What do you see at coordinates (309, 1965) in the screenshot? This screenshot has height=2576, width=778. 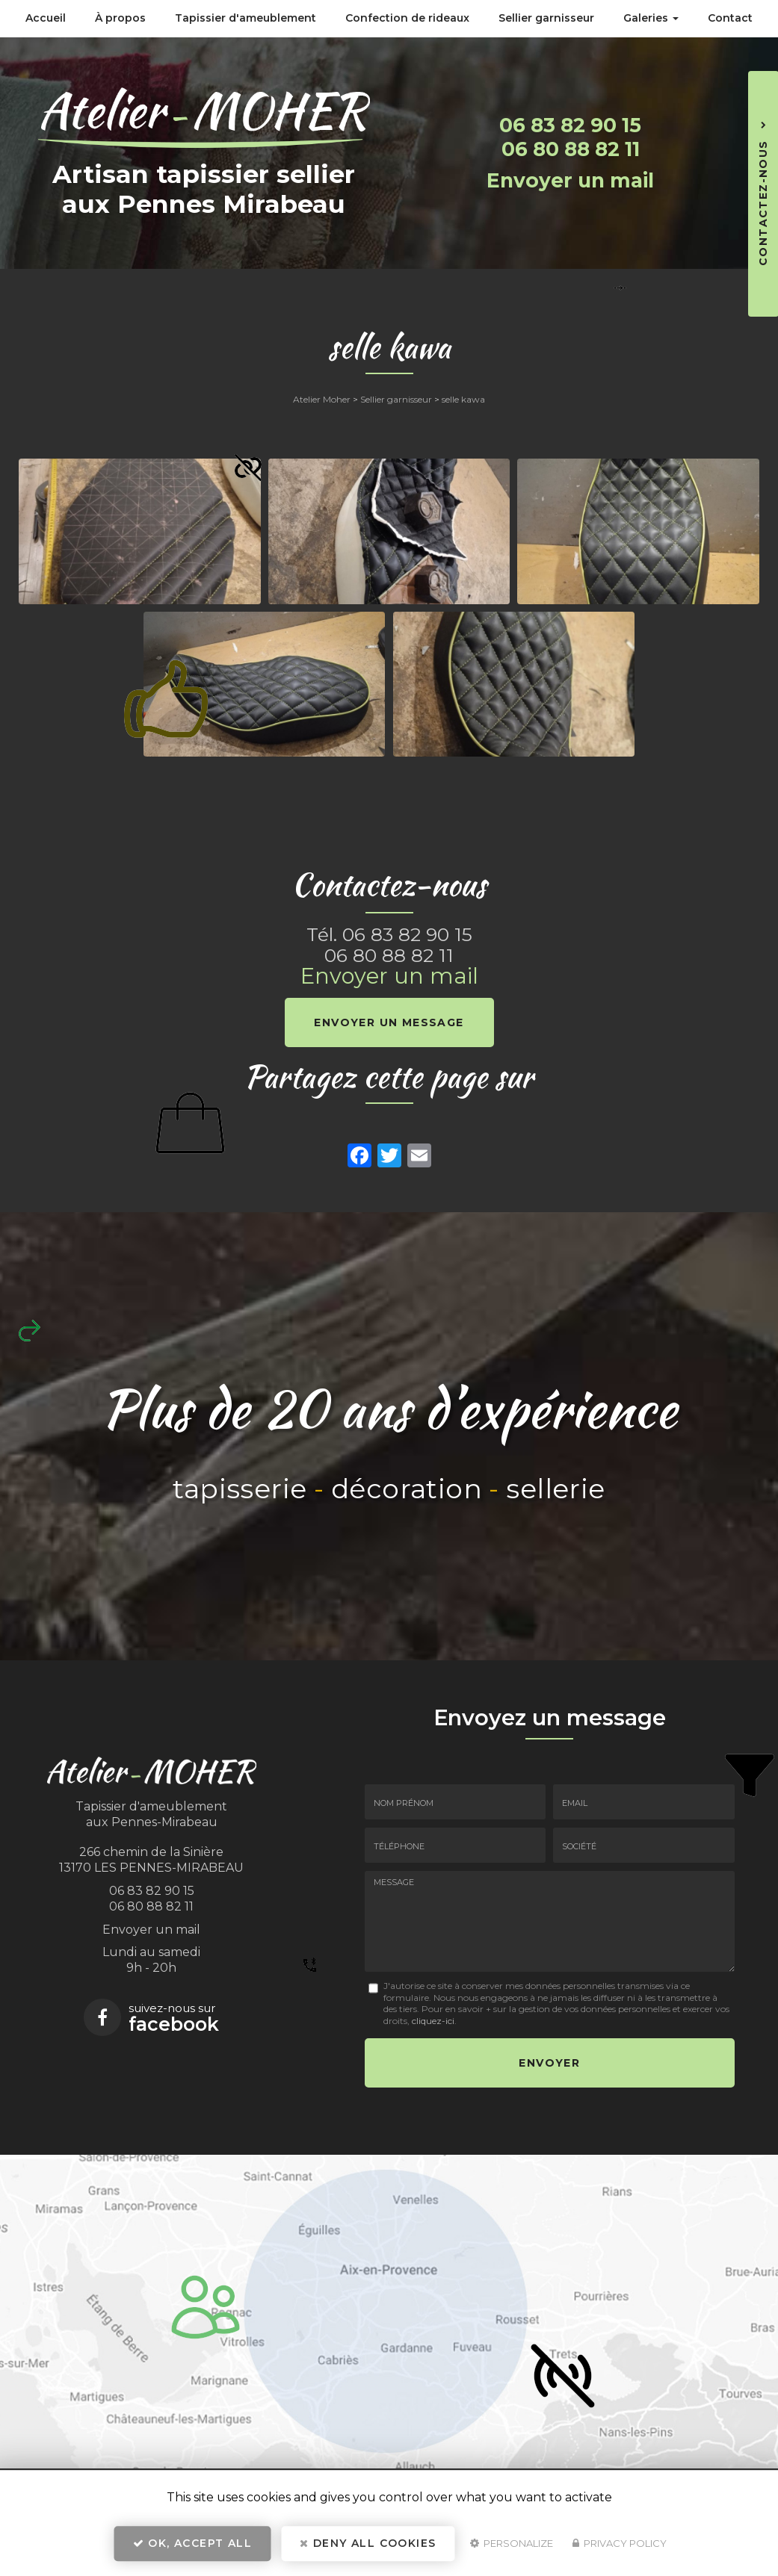 I see `indicates an active call using bluetooth speaker` at bounding box center [309, 1965].